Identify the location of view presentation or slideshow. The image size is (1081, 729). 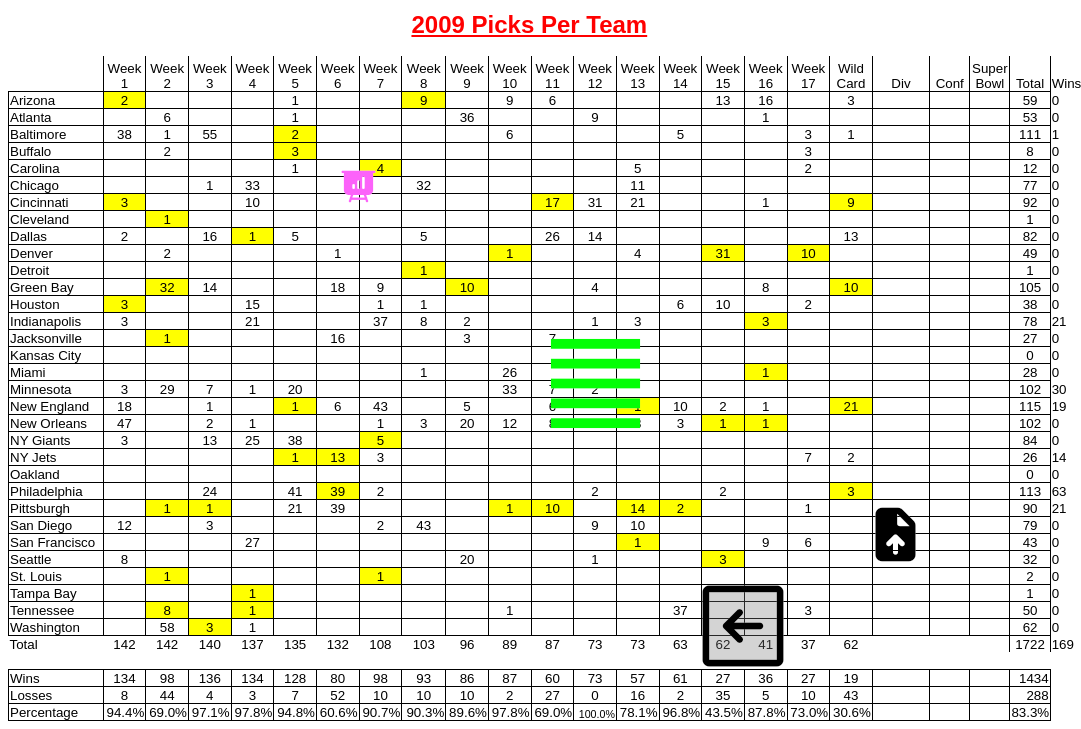
(358, 186).